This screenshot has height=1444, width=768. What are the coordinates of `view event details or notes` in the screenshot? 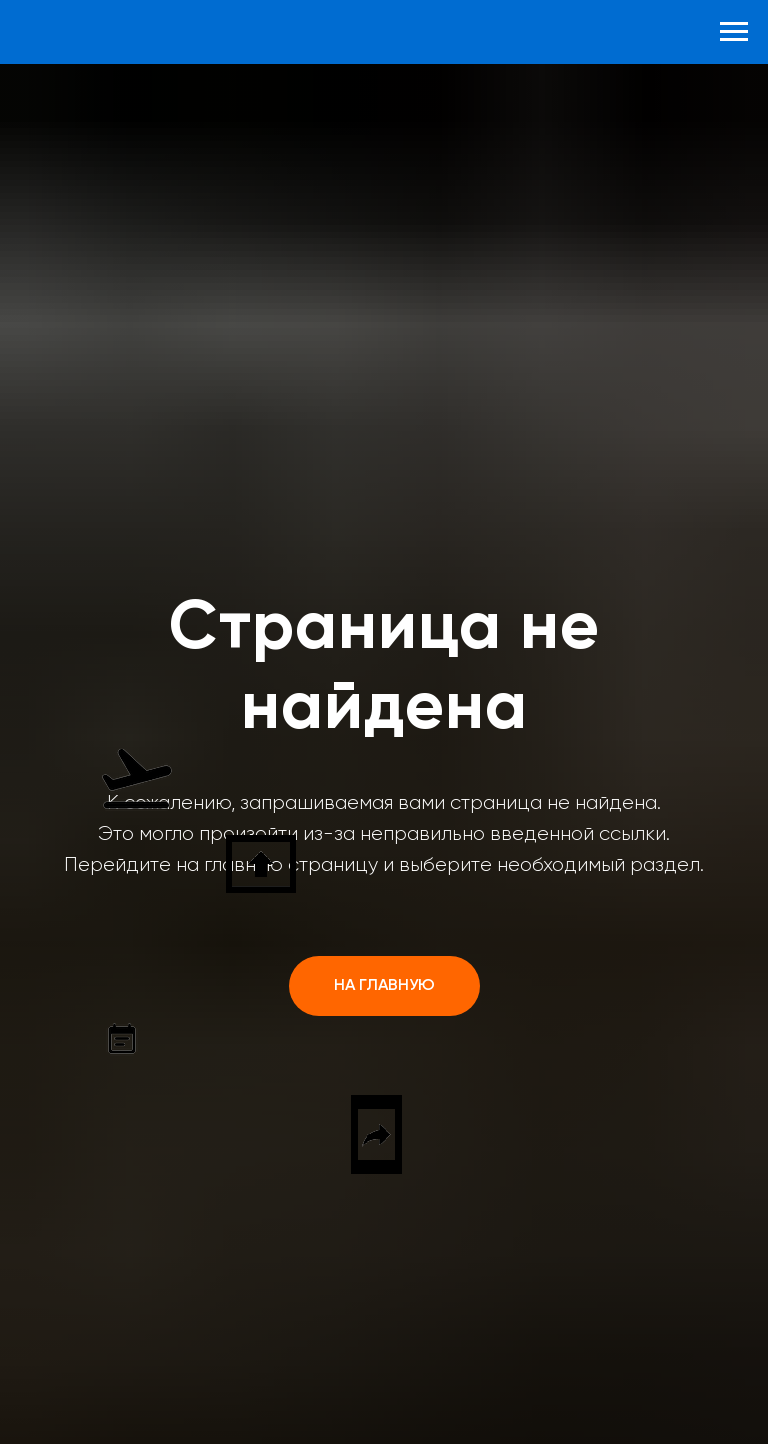 It's located at (122, 1040).